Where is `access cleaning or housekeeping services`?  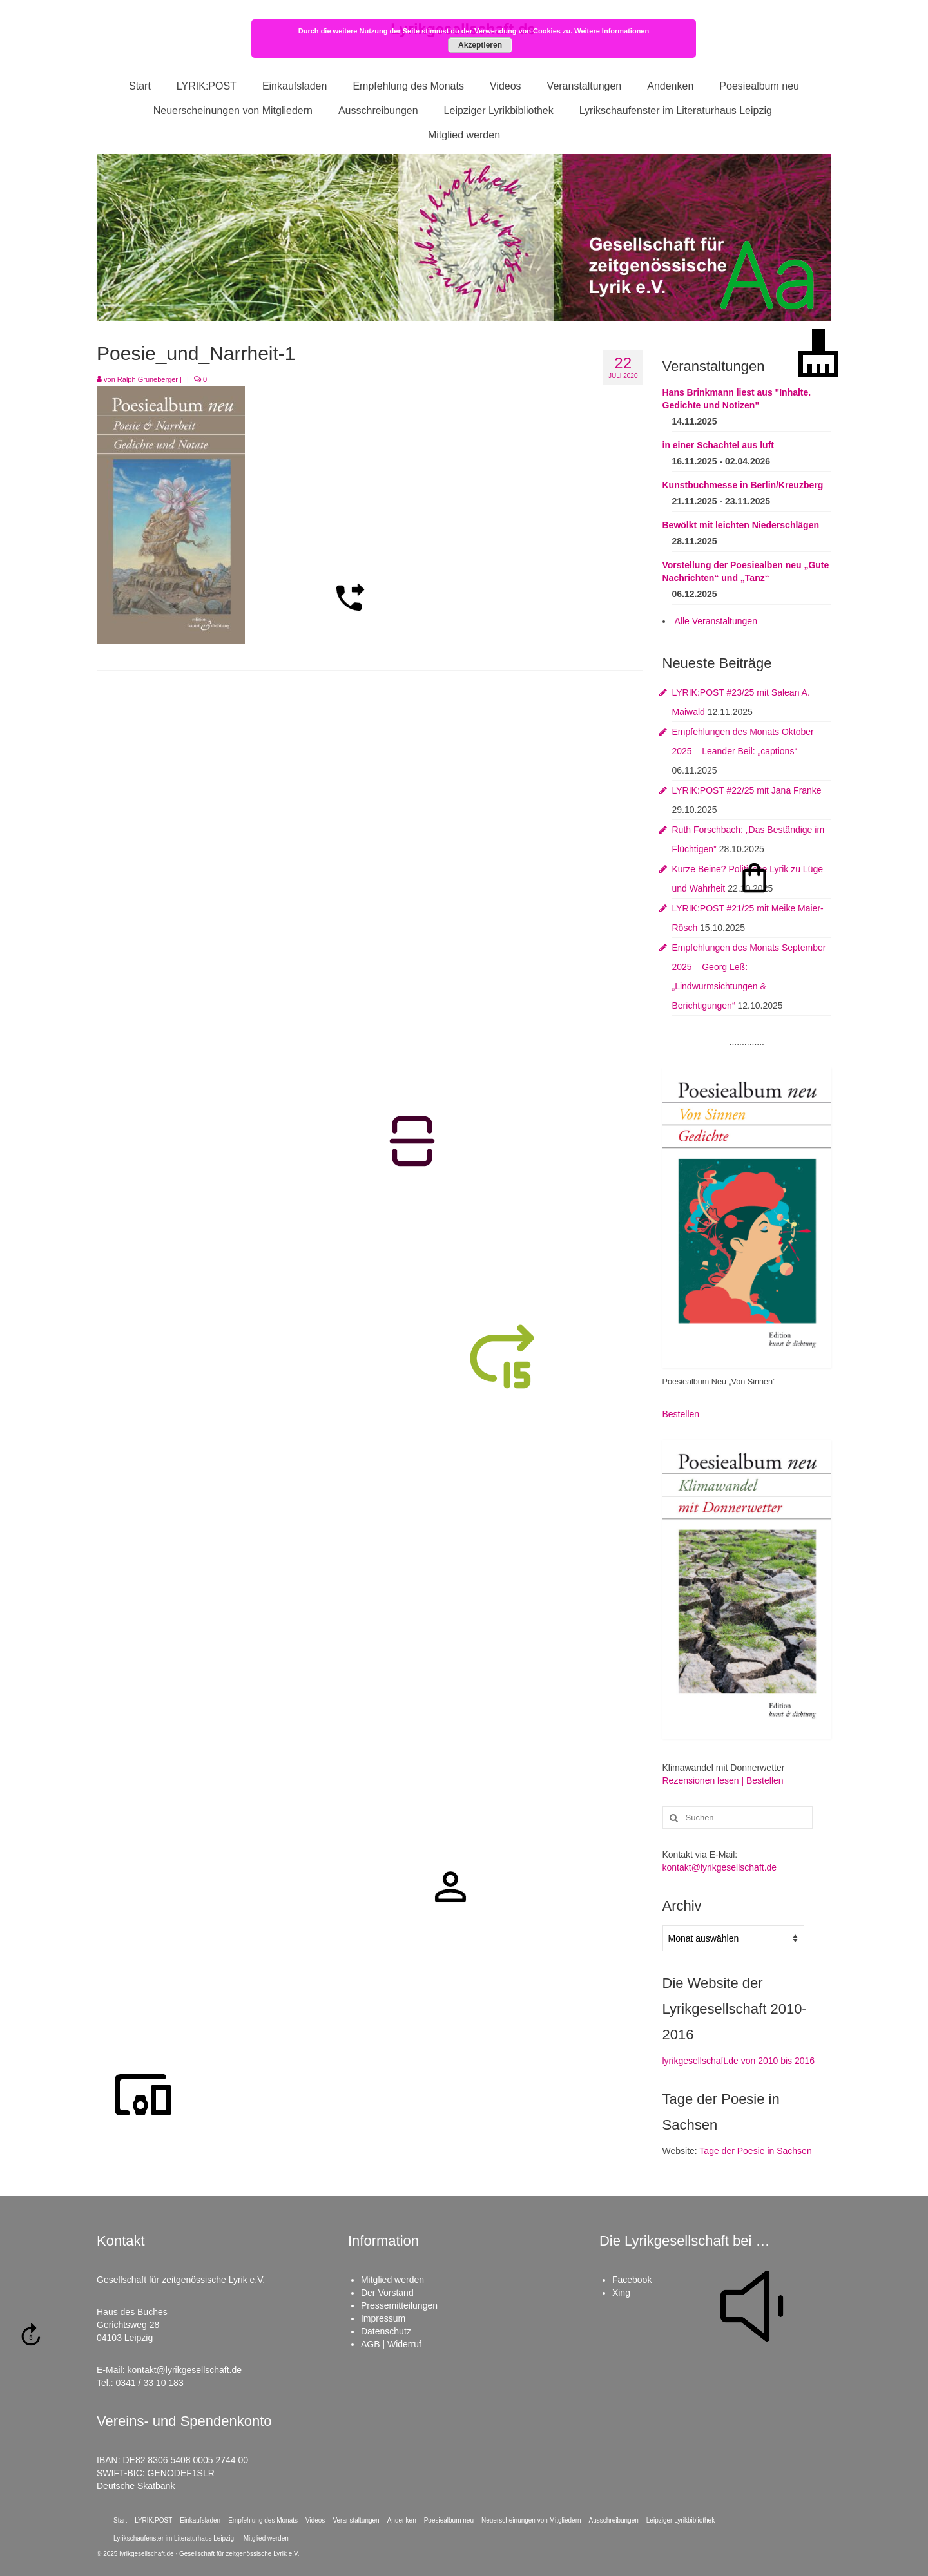 access cleaning or housekeeping services is located at coordinates (818, 353).